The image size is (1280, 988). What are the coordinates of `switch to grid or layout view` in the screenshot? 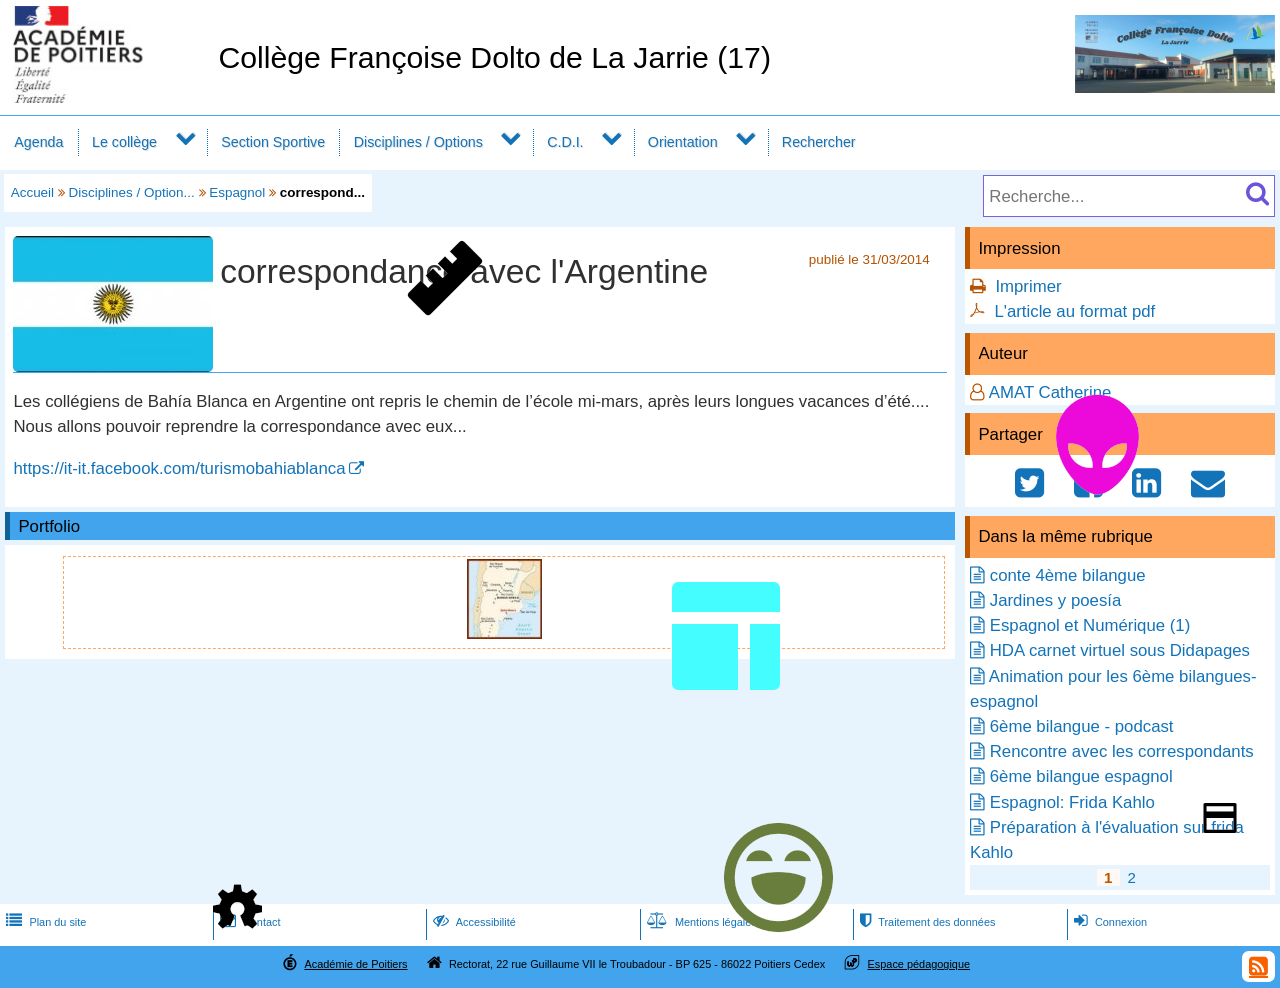 It's located at (726, 636).